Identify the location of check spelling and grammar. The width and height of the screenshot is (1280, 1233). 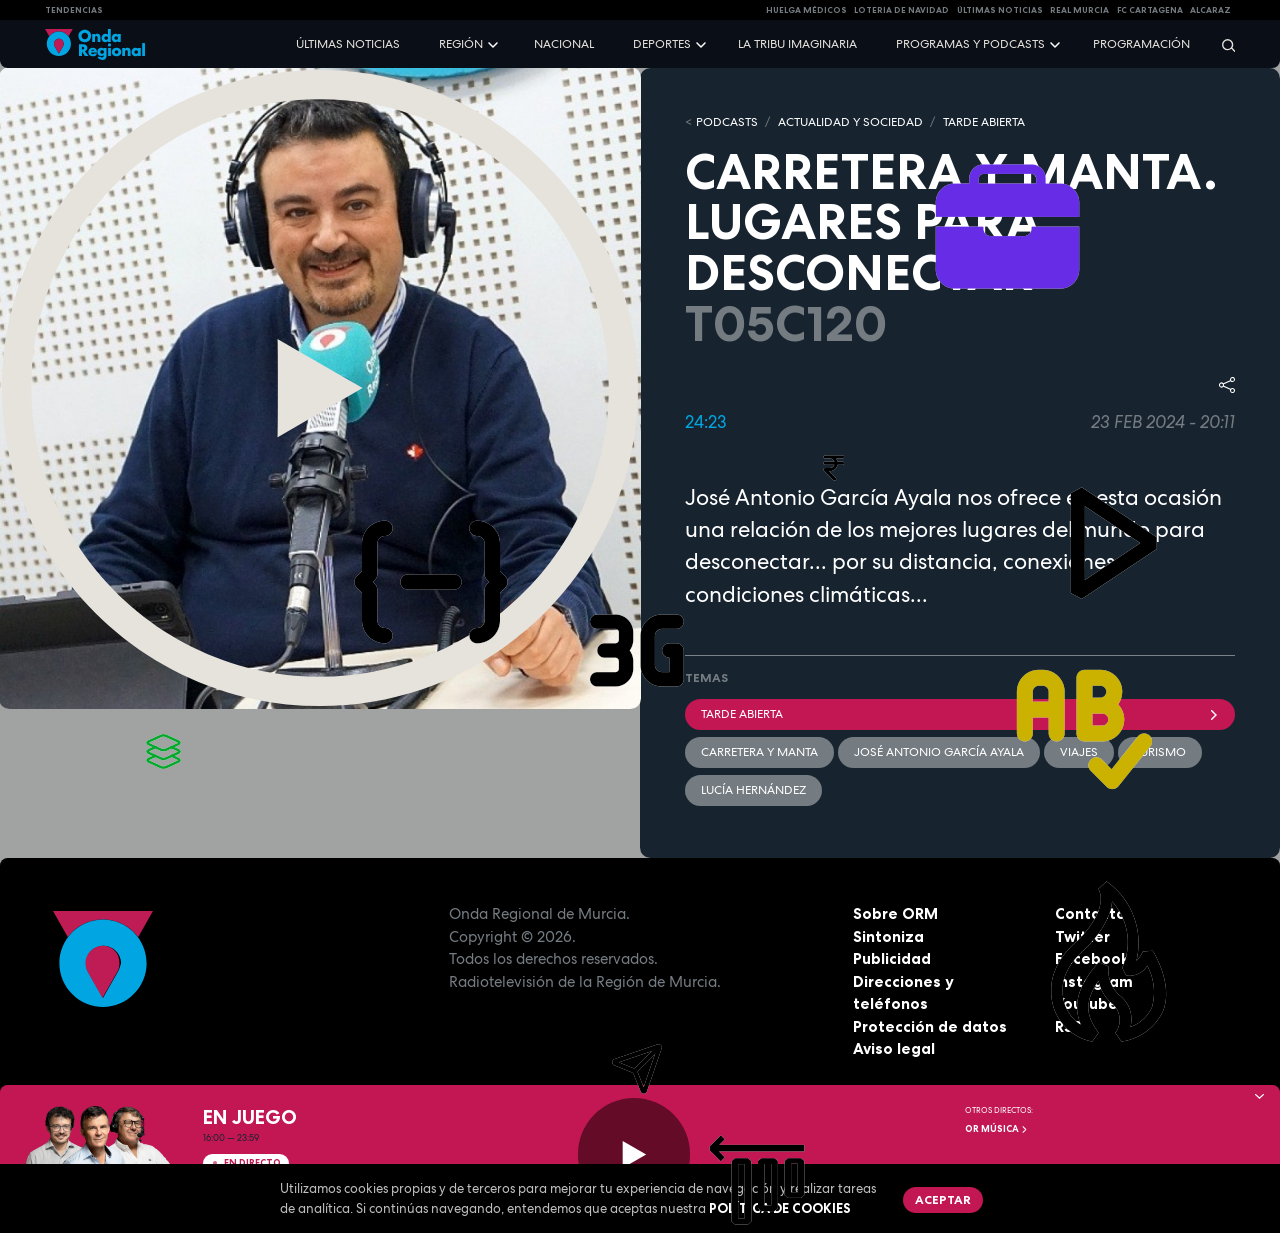
(1080, 725).